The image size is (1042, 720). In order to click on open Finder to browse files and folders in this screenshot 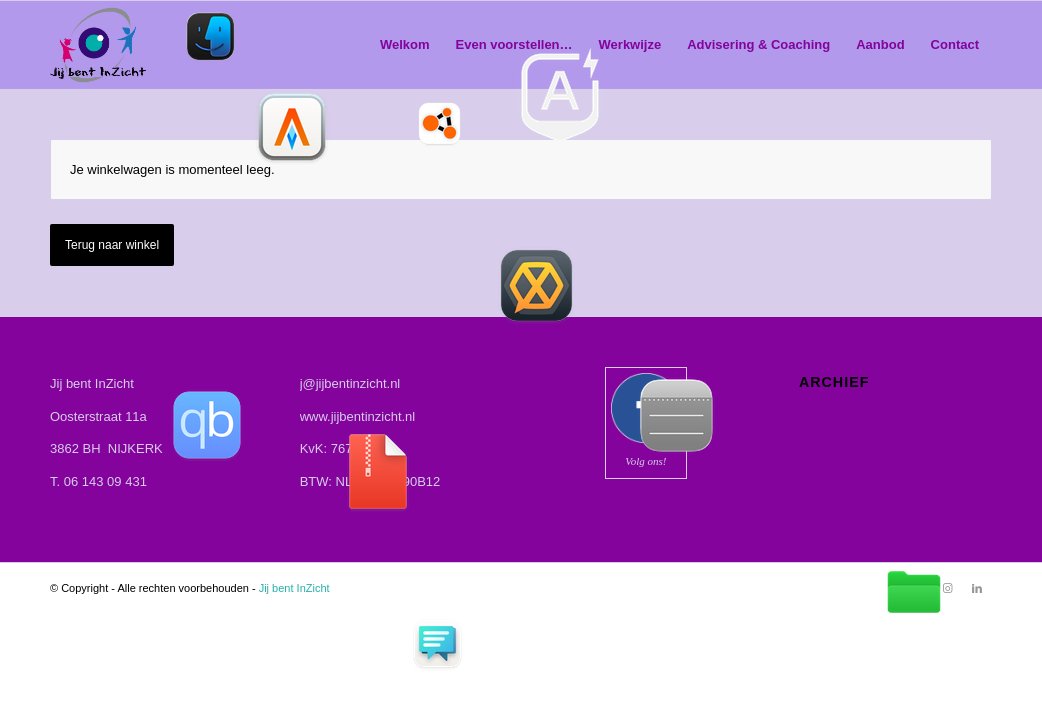, I will do `click(210, 36)`.